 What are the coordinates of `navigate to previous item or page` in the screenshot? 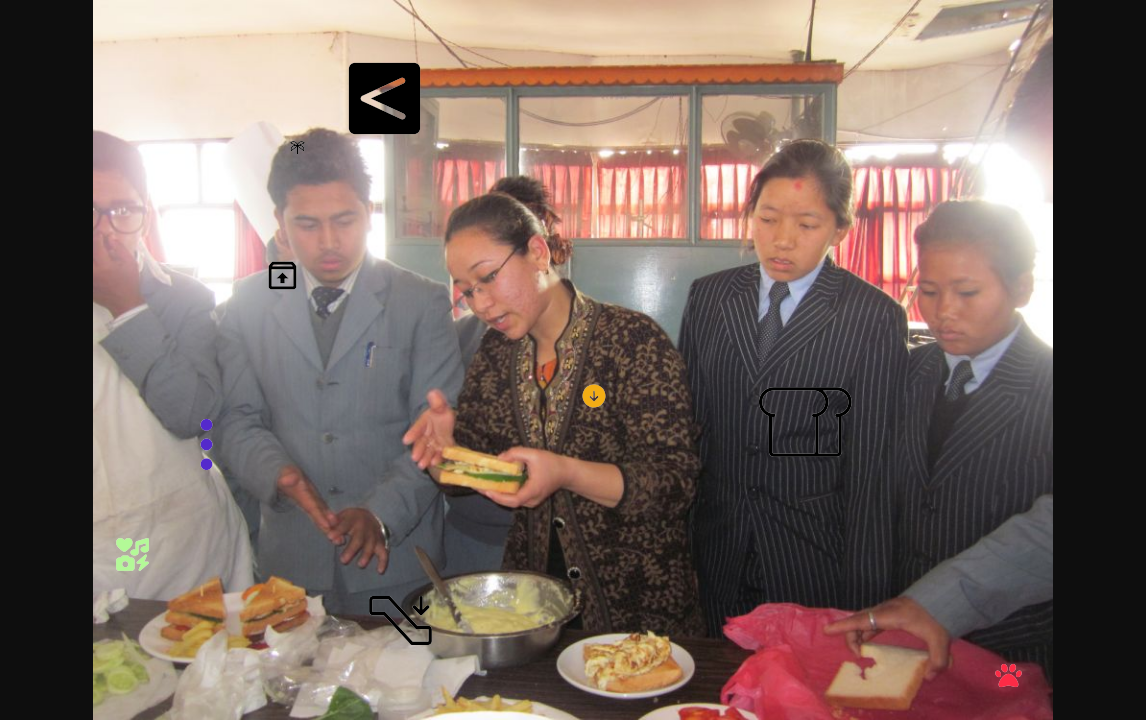 It's located at (384, 98).